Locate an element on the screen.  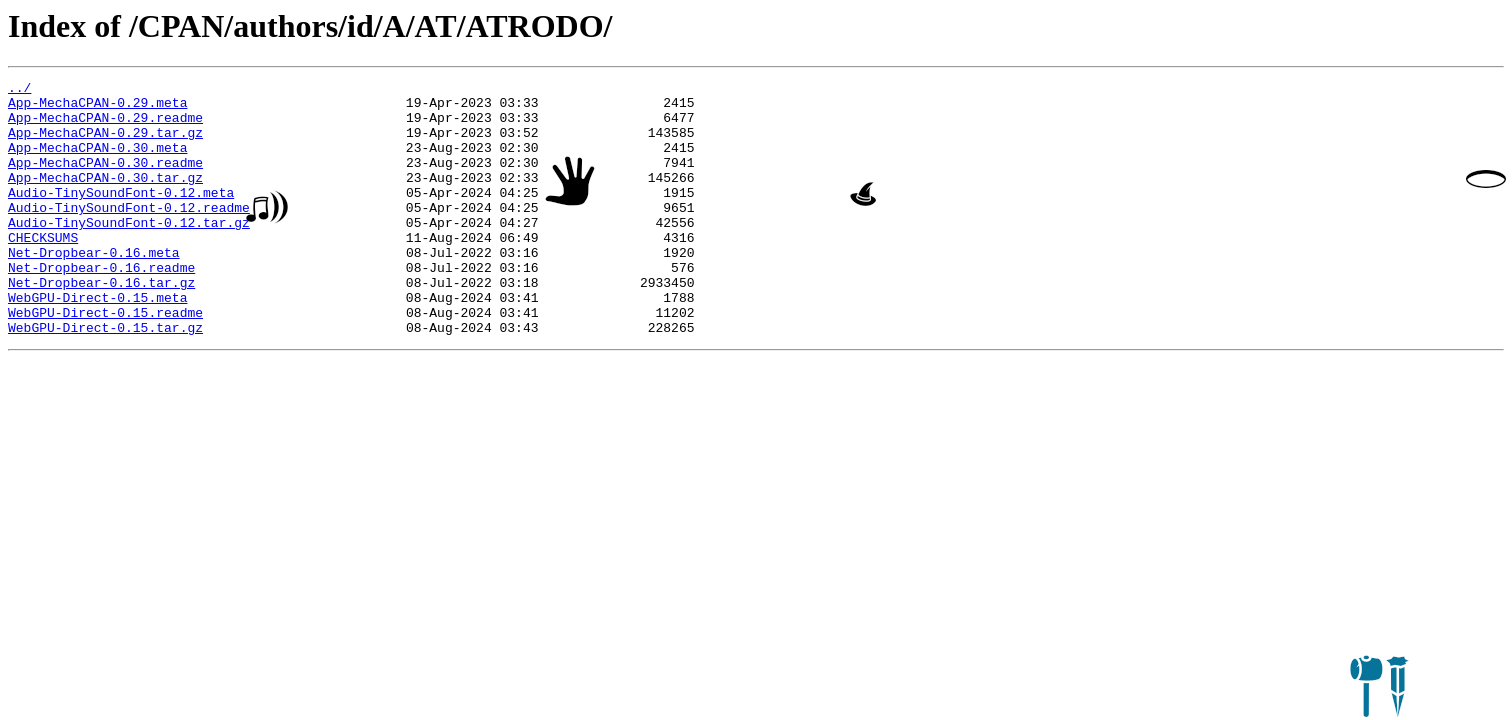
audio or sound is currently enabled is located at coordinates (267, 207).